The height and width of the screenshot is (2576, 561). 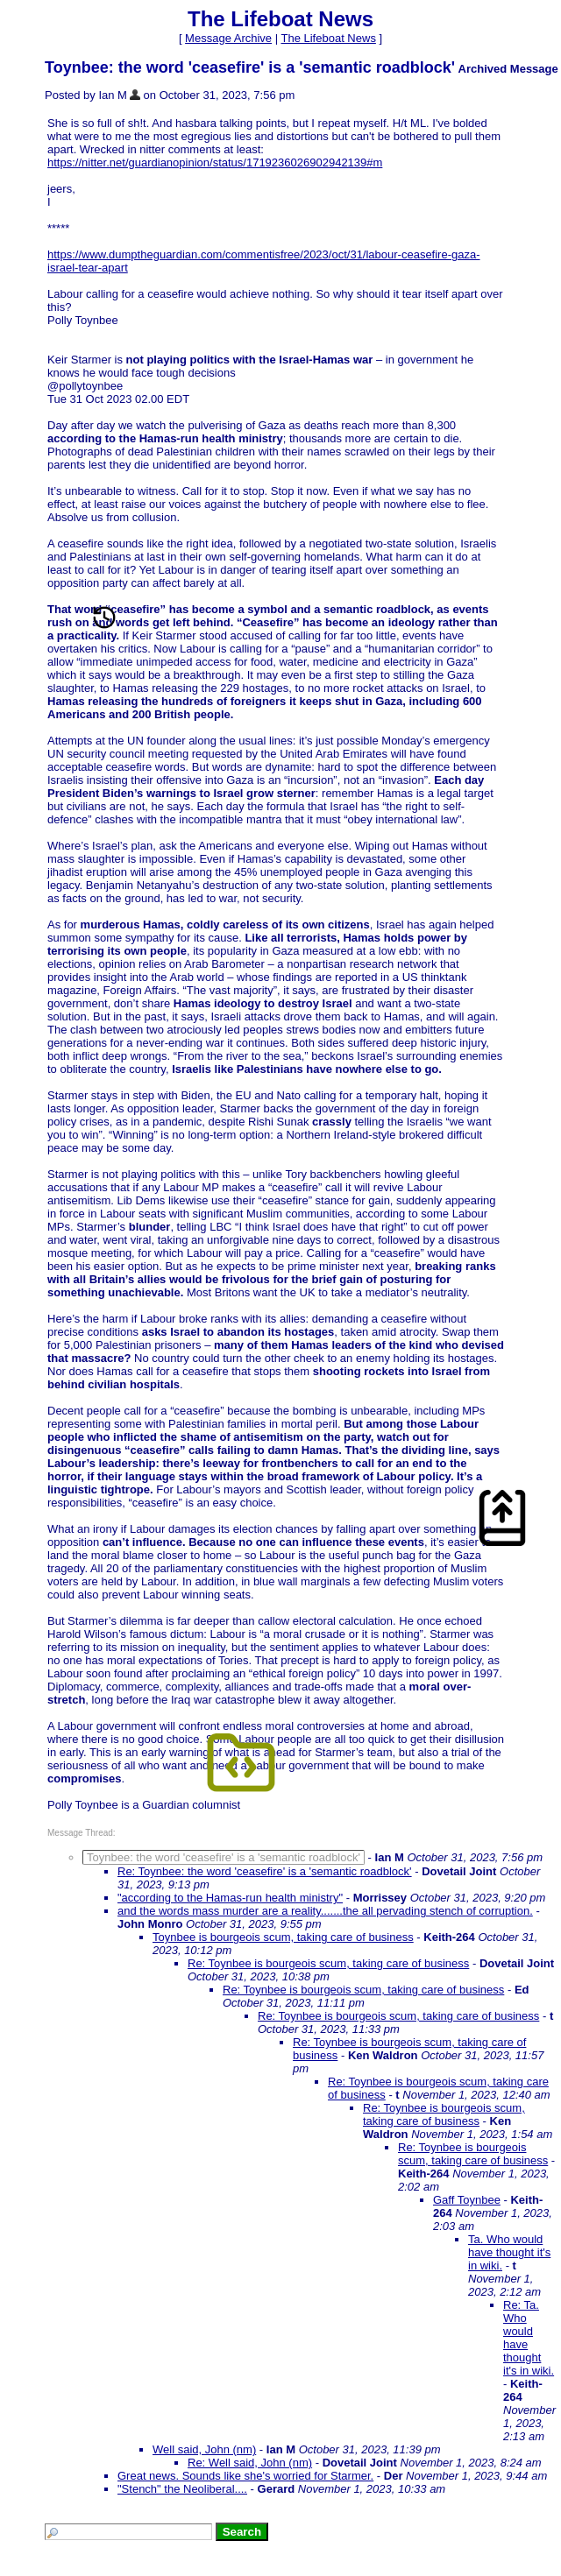 I want to click on open code files directory, so click(x=241, y=1764).